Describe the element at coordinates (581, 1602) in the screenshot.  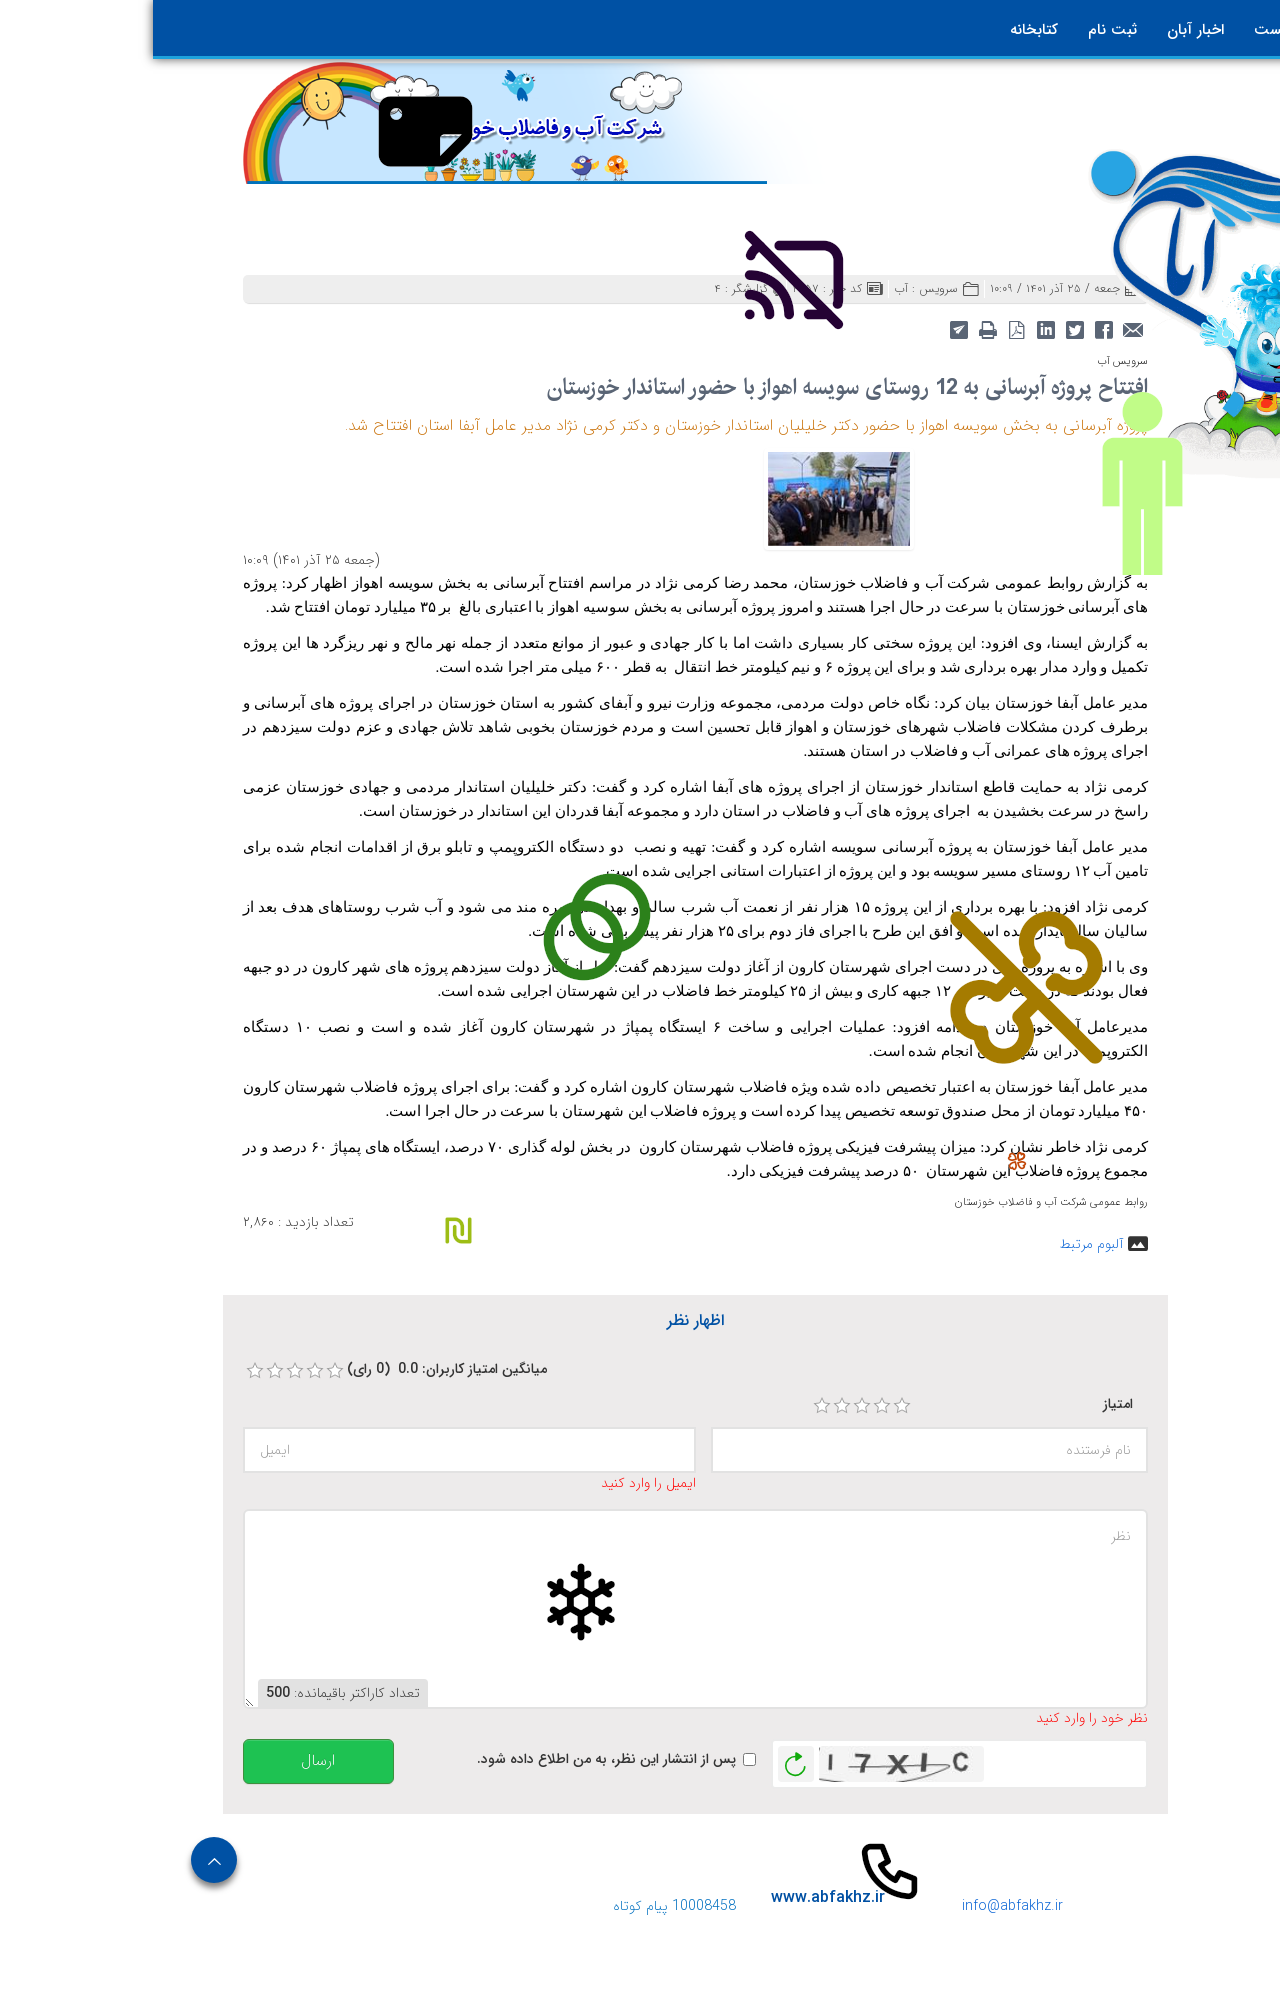
I see `activate cooling or air conditioning mode` at that location.